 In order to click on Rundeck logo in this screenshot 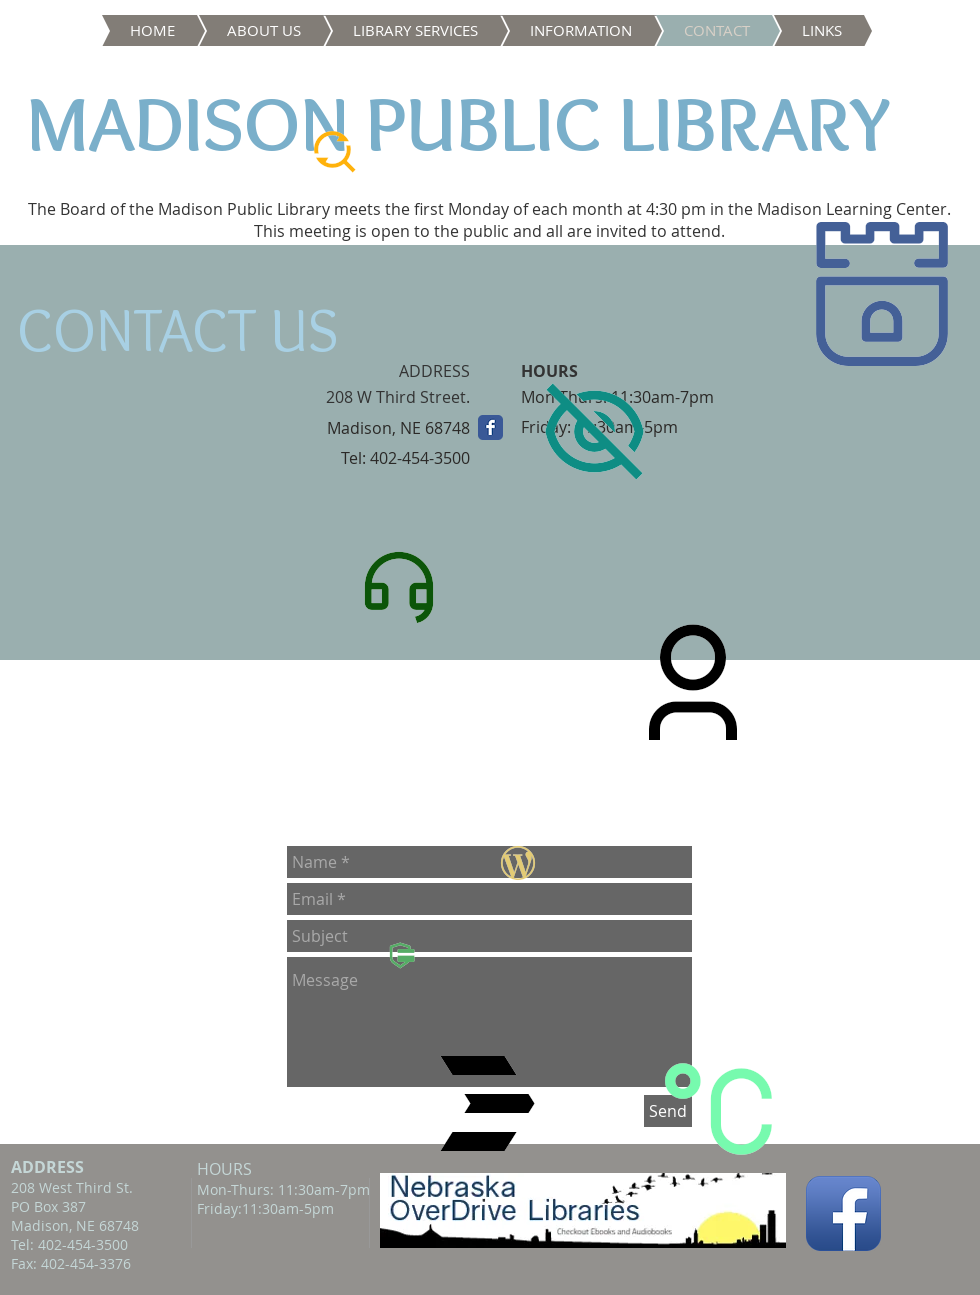, I will do `click(487, 1103)`.